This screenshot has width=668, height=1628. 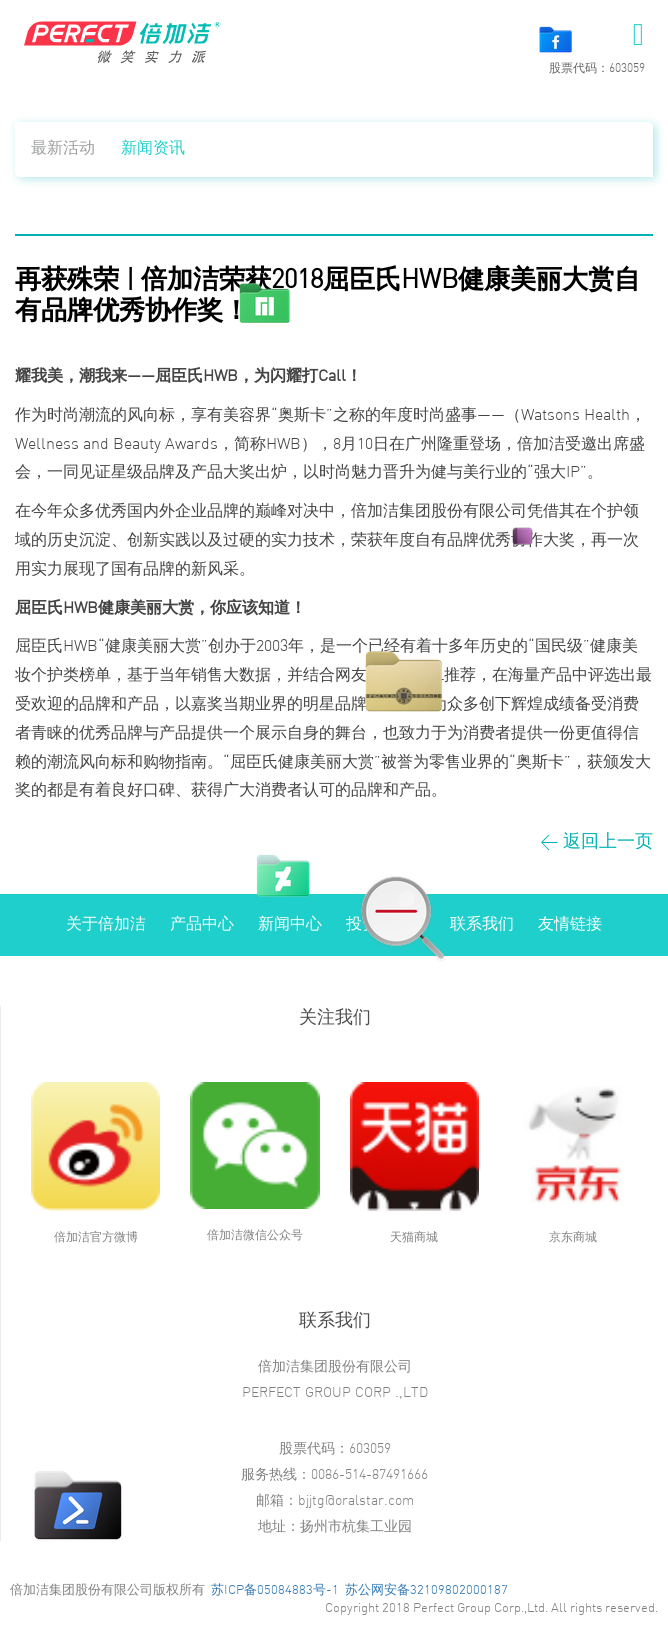 I want to click on open folder containing PowerShell scripts, so click(x=77, y=1507).